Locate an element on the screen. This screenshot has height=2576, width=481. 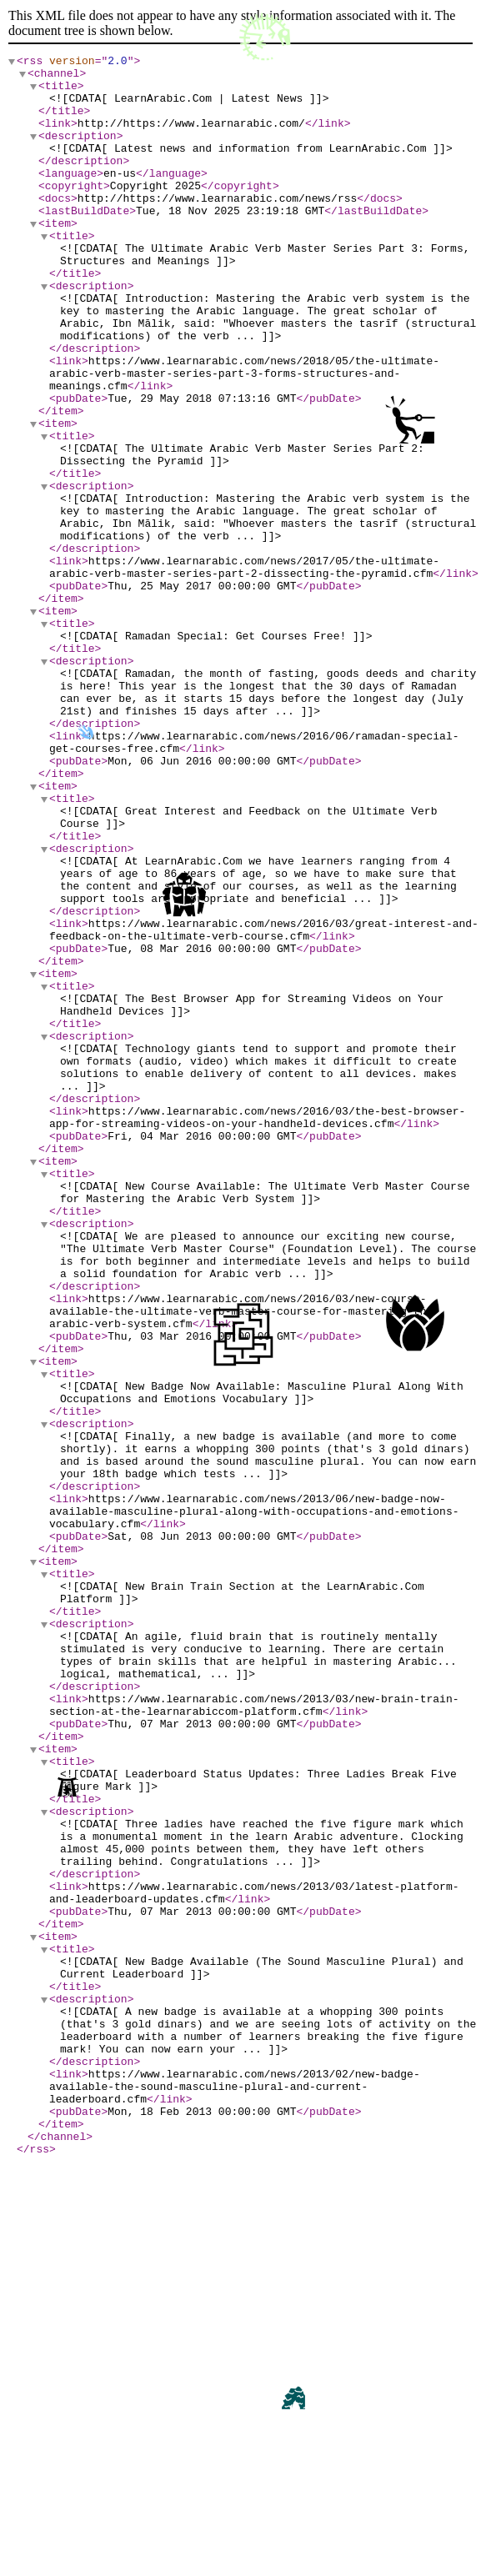
pull or drag an object is located at coordinates (410, 418).